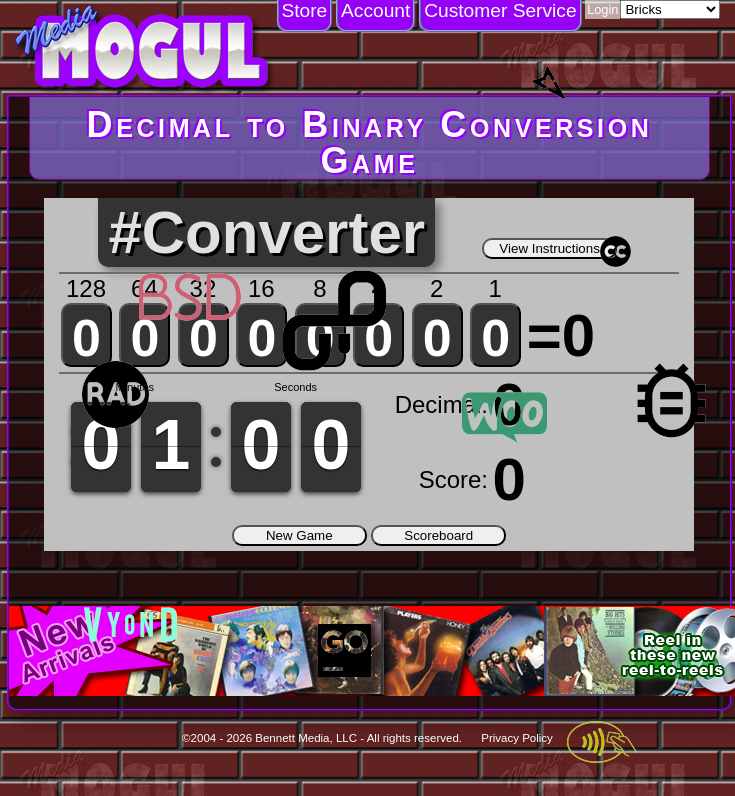 The image size is (735, 796). I want to click on open vyond animation software, so click(130, 624).